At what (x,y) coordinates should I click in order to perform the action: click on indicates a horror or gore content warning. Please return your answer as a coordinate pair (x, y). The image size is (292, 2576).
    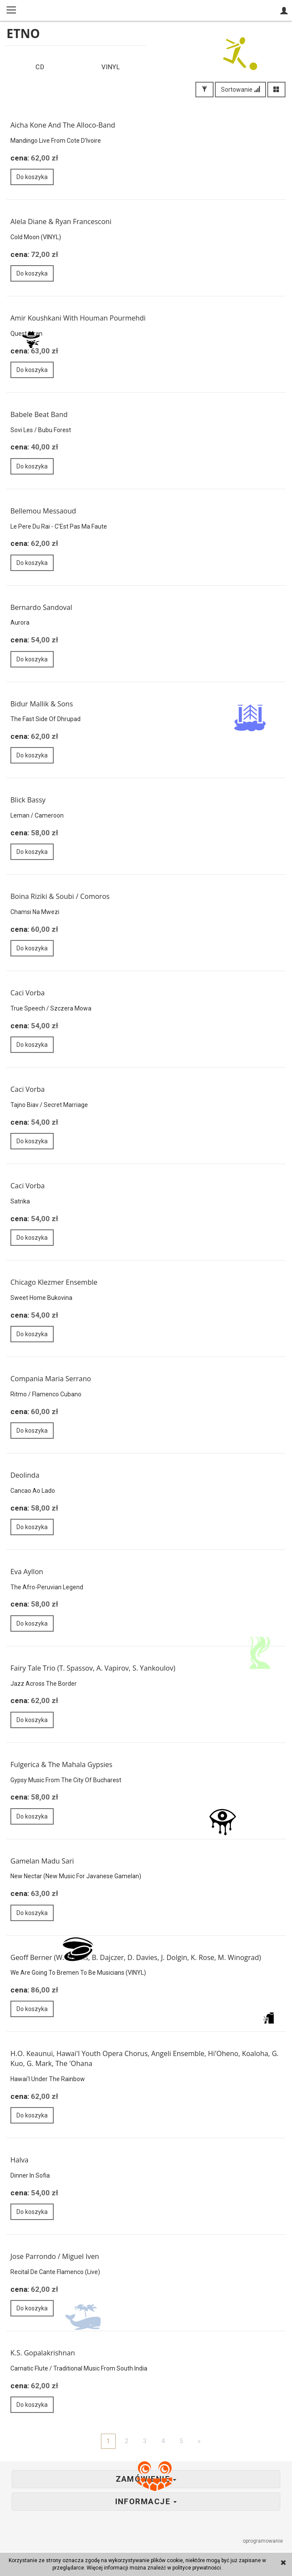
    Looking at the image, I should click on (223, 1822).